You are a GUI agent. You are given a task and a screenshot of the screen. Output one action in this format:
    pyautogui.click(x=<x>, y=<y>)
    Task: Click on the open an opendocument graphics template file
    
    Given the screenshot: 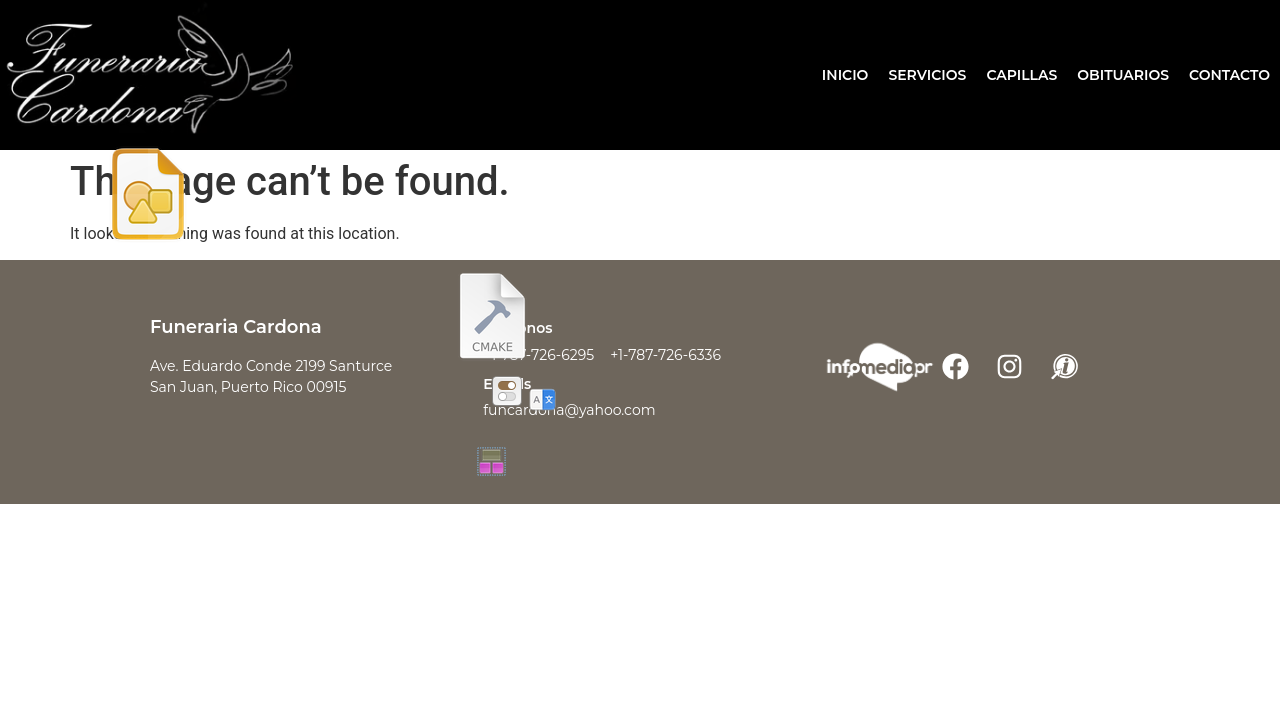 What is the action you would take?
    pyautogui.click(x=148, y=194)
    